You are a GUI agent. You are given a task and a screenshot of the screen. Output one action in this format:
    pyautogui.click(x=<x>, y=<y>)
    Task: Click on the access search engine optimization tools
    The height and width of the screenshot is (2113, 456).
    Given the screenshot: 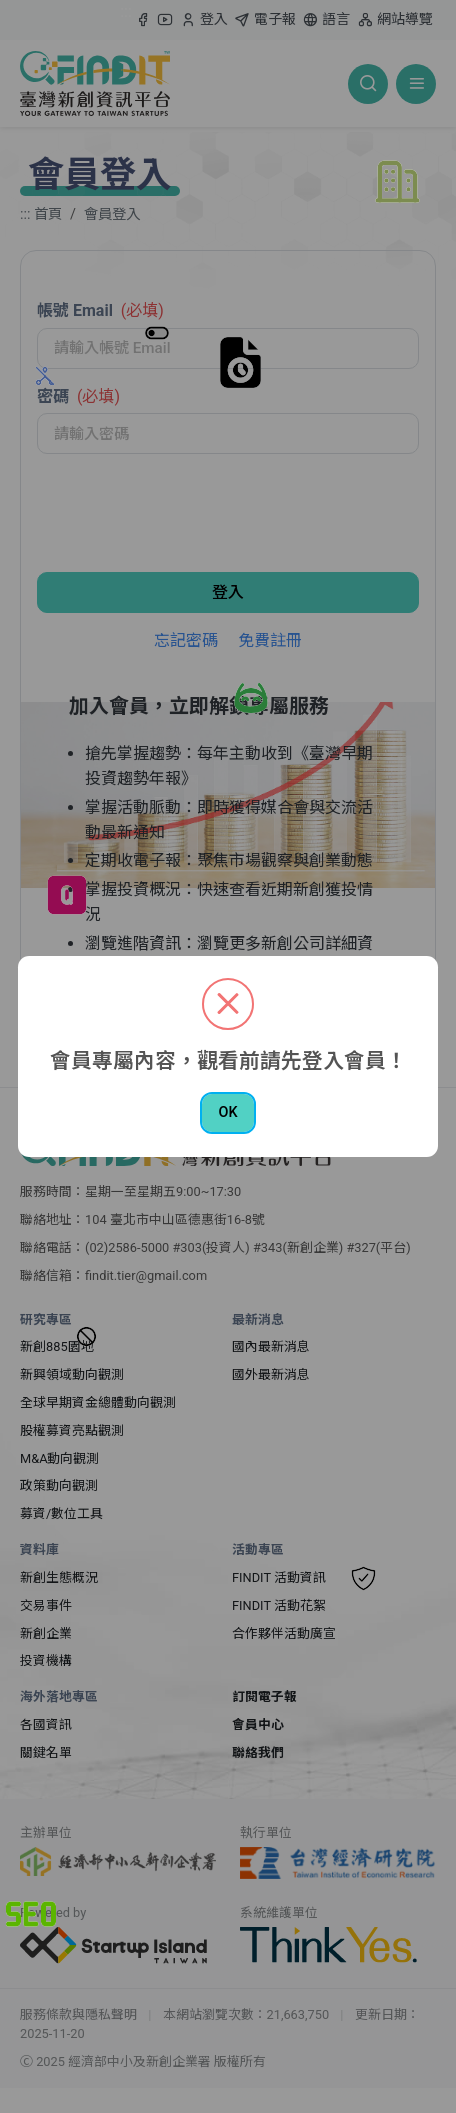 What is the action you would take?
    pyautogui.click(x=31, y=1914)
    